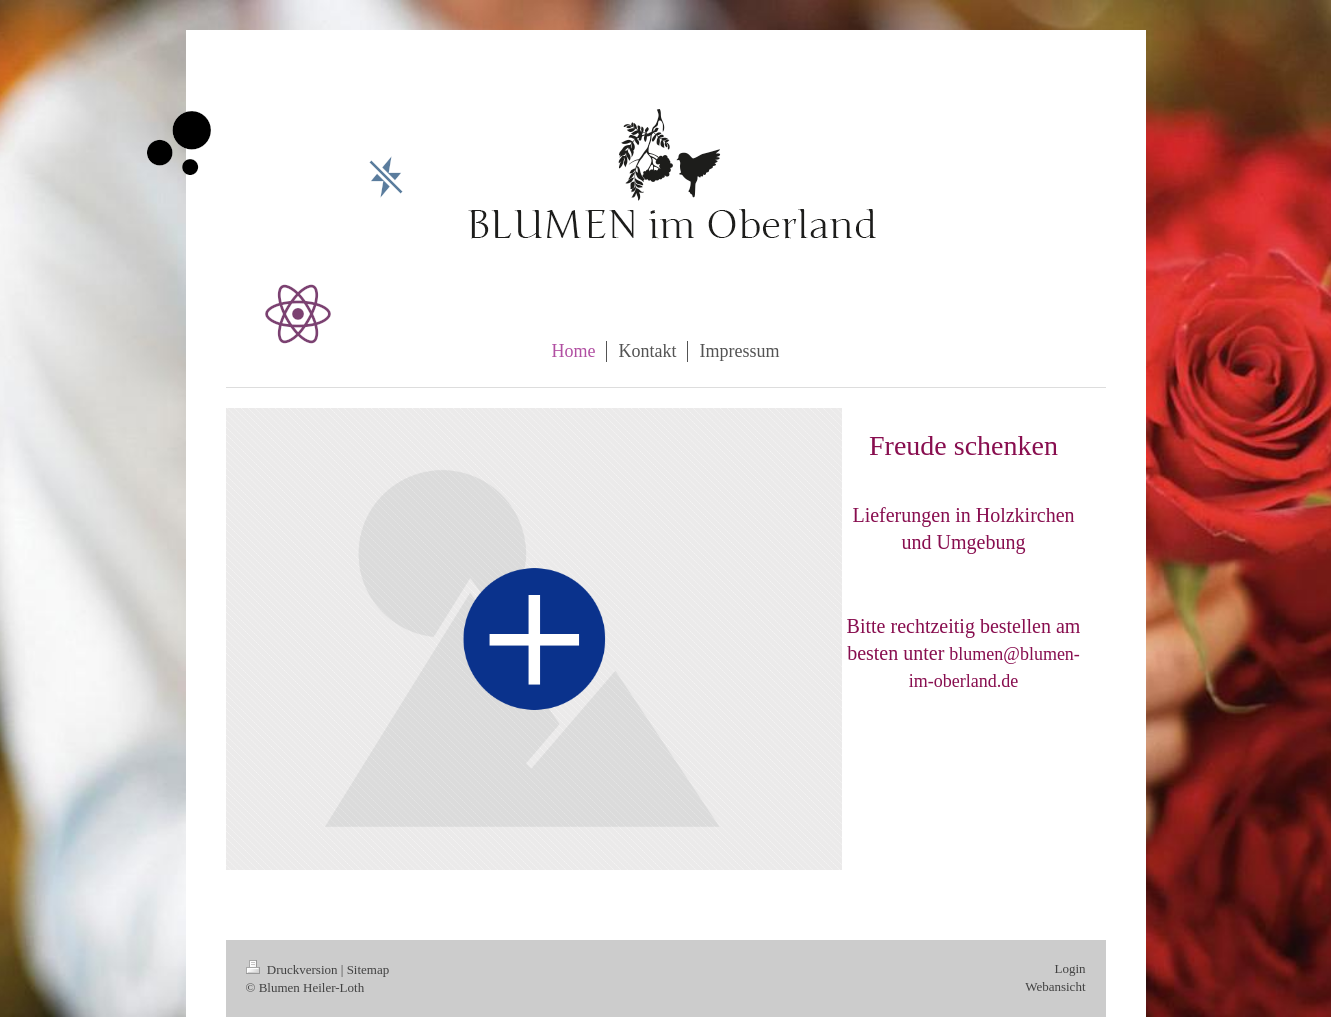  What do you see at coordinates (386, 177) in the screenshot?
I see `disable camera flash` at bounding box center [386, 177].